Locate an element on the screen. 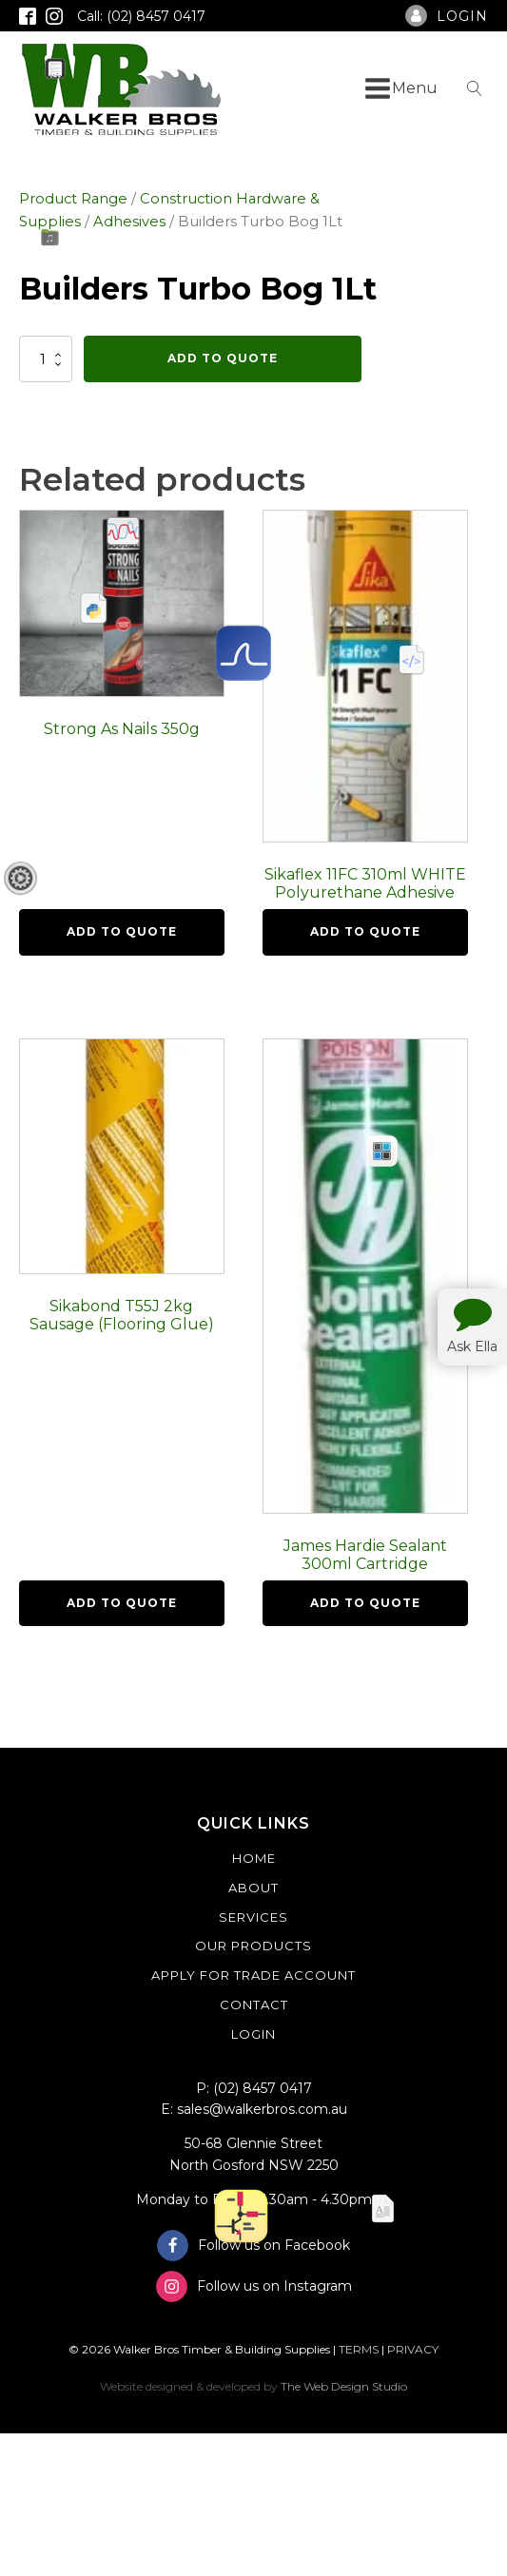 This screenshot has width=507, height=2576. open power statistics app is located at coordinates (123, 531).